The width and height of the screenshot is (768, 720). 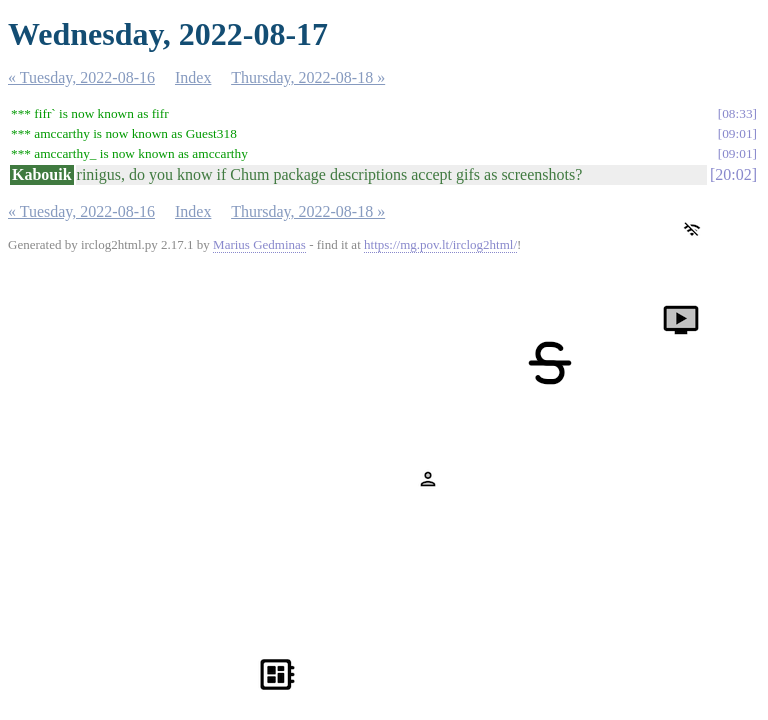 What do you see at coordinates (428, 479) in the screenshot?
I see `view your profile` at bounding box center [428, 479].